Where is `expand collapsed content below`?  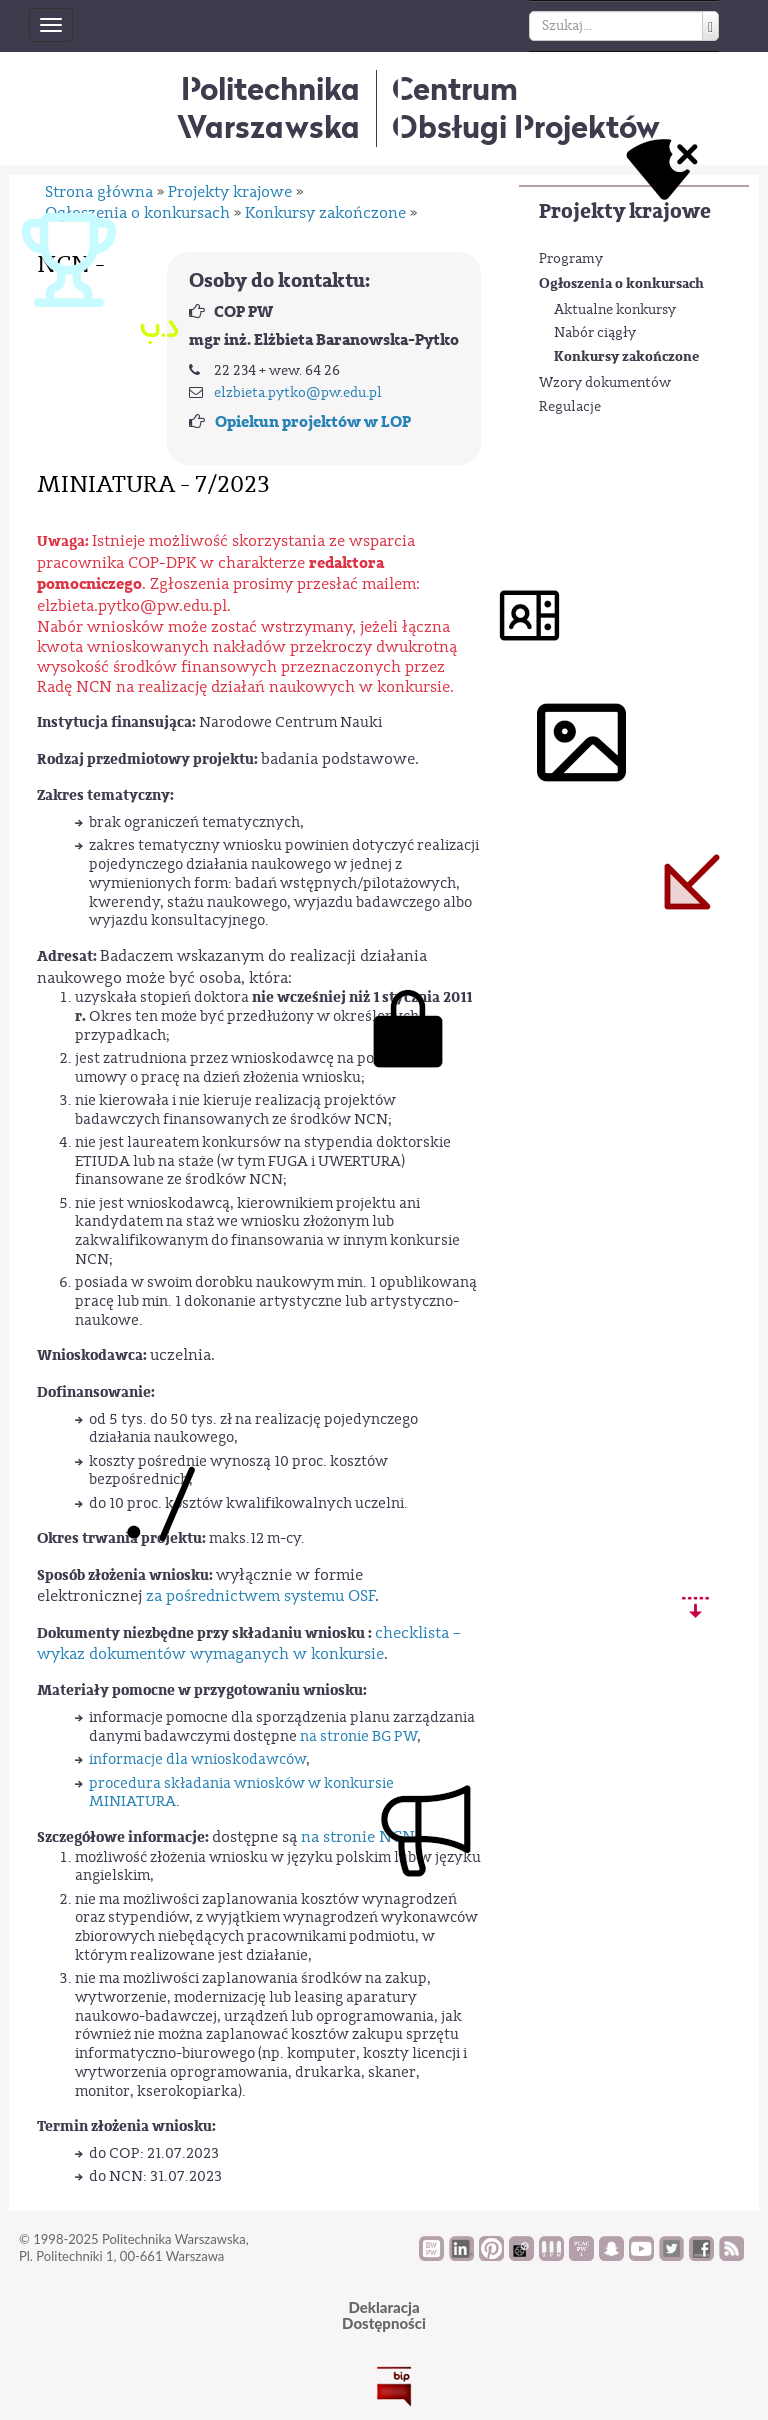
expand collapsed content below is located at coordinates (695, 1605).